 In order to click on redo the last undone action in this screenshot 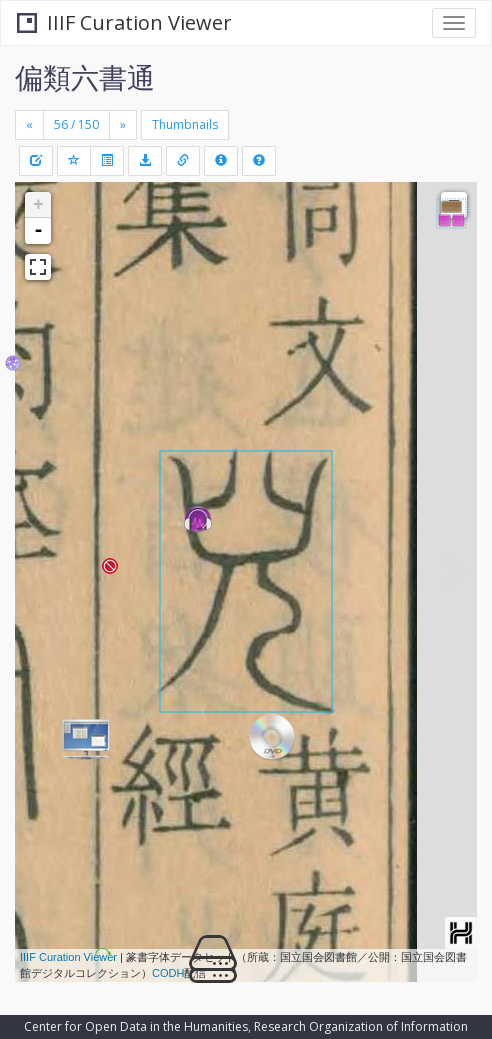, I will do `click(102, 951)`.